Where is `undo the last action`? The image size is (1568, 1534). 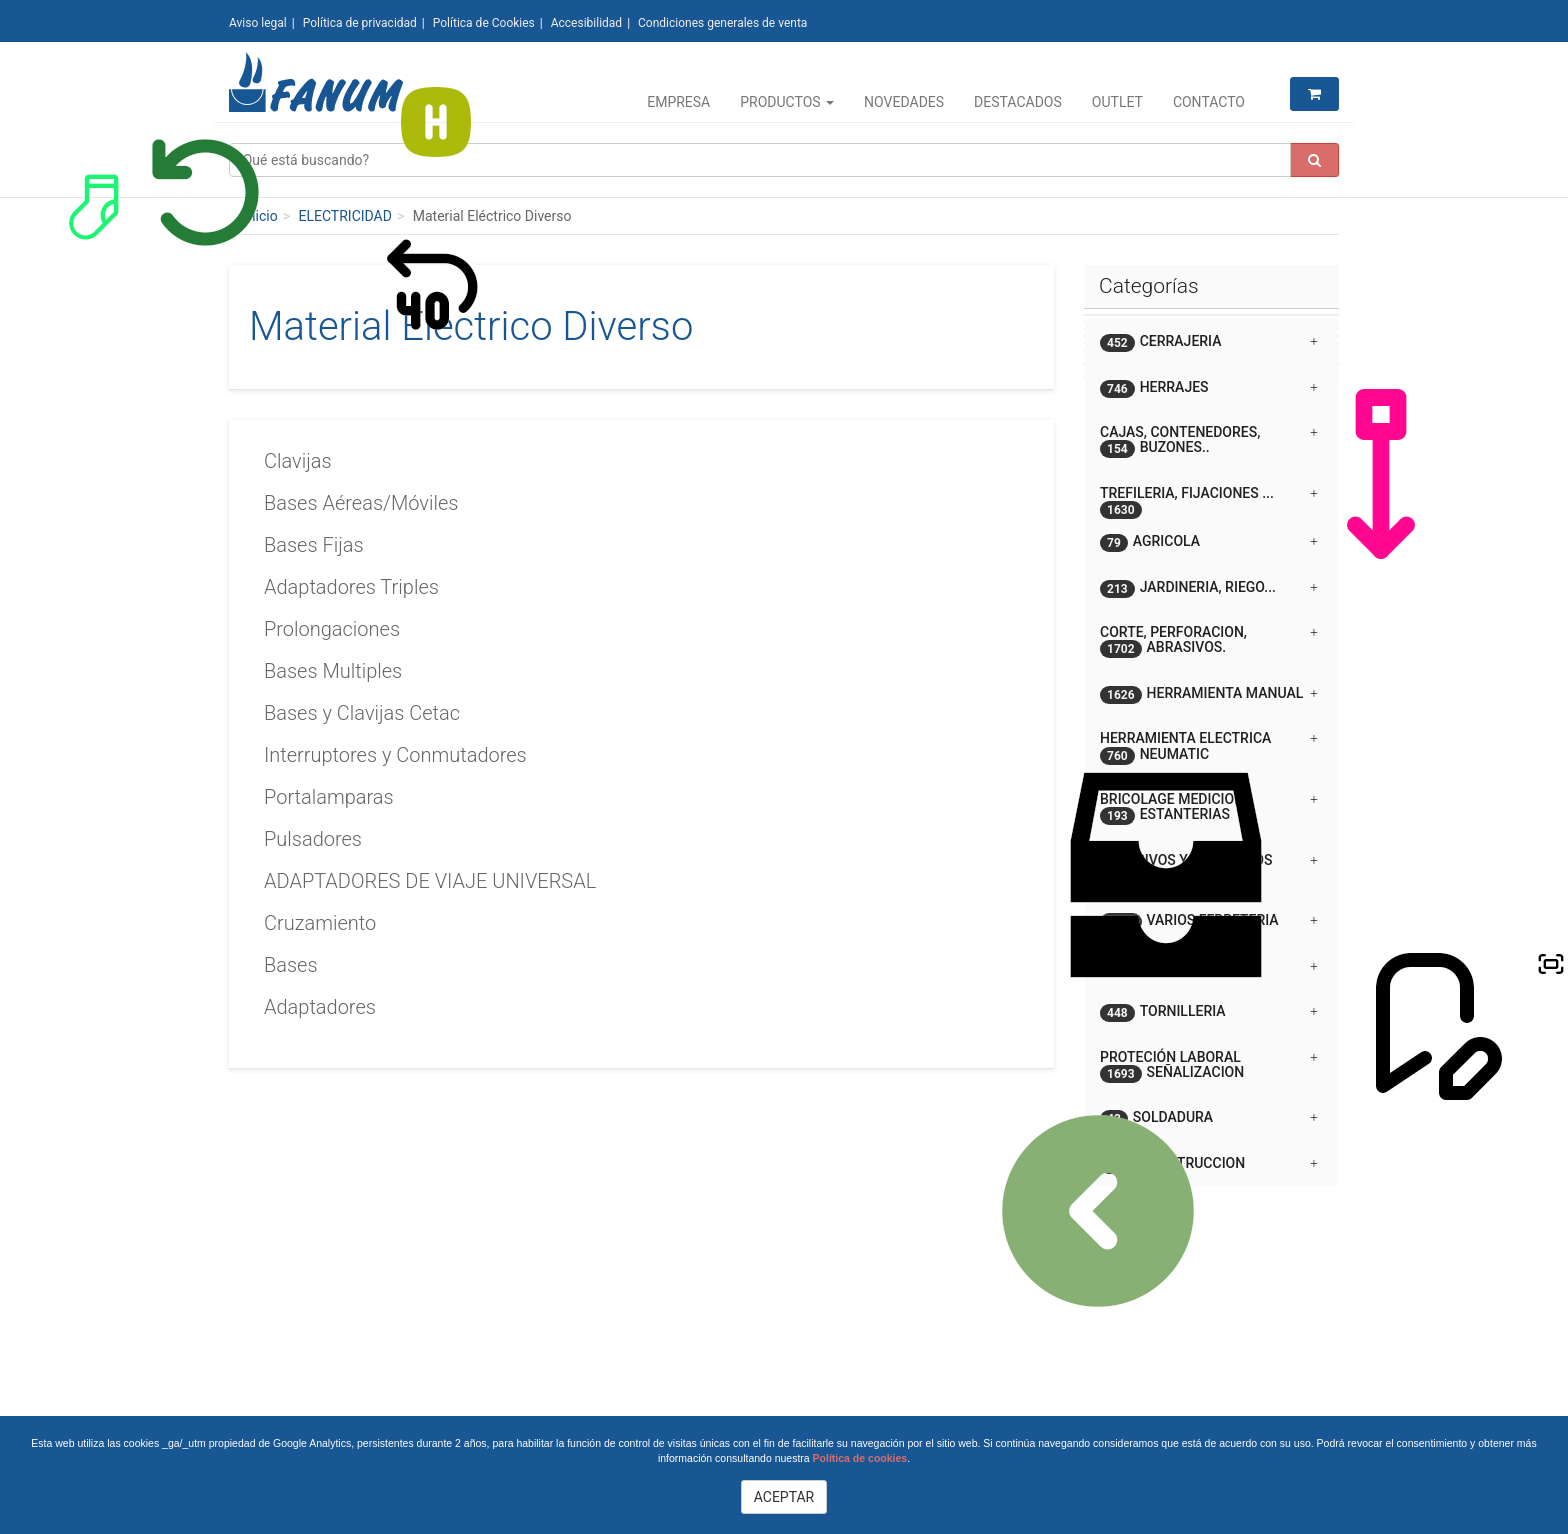
undo the last action is located at coordinates (205, 192).